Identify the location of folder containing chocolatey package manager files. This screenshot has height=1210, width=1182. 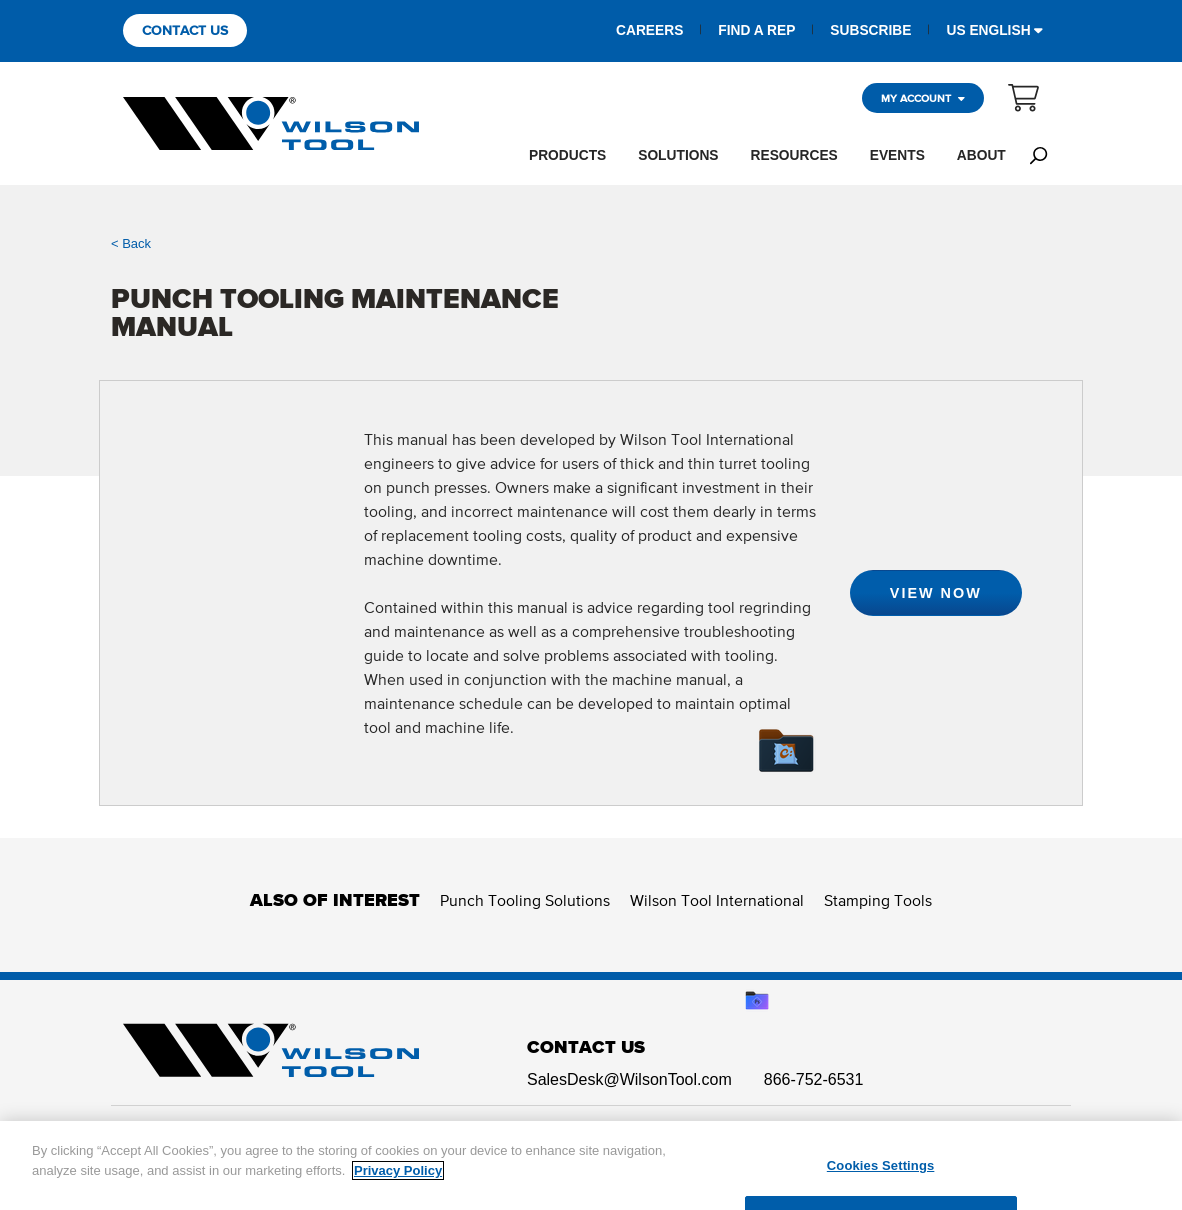
(786, 752).